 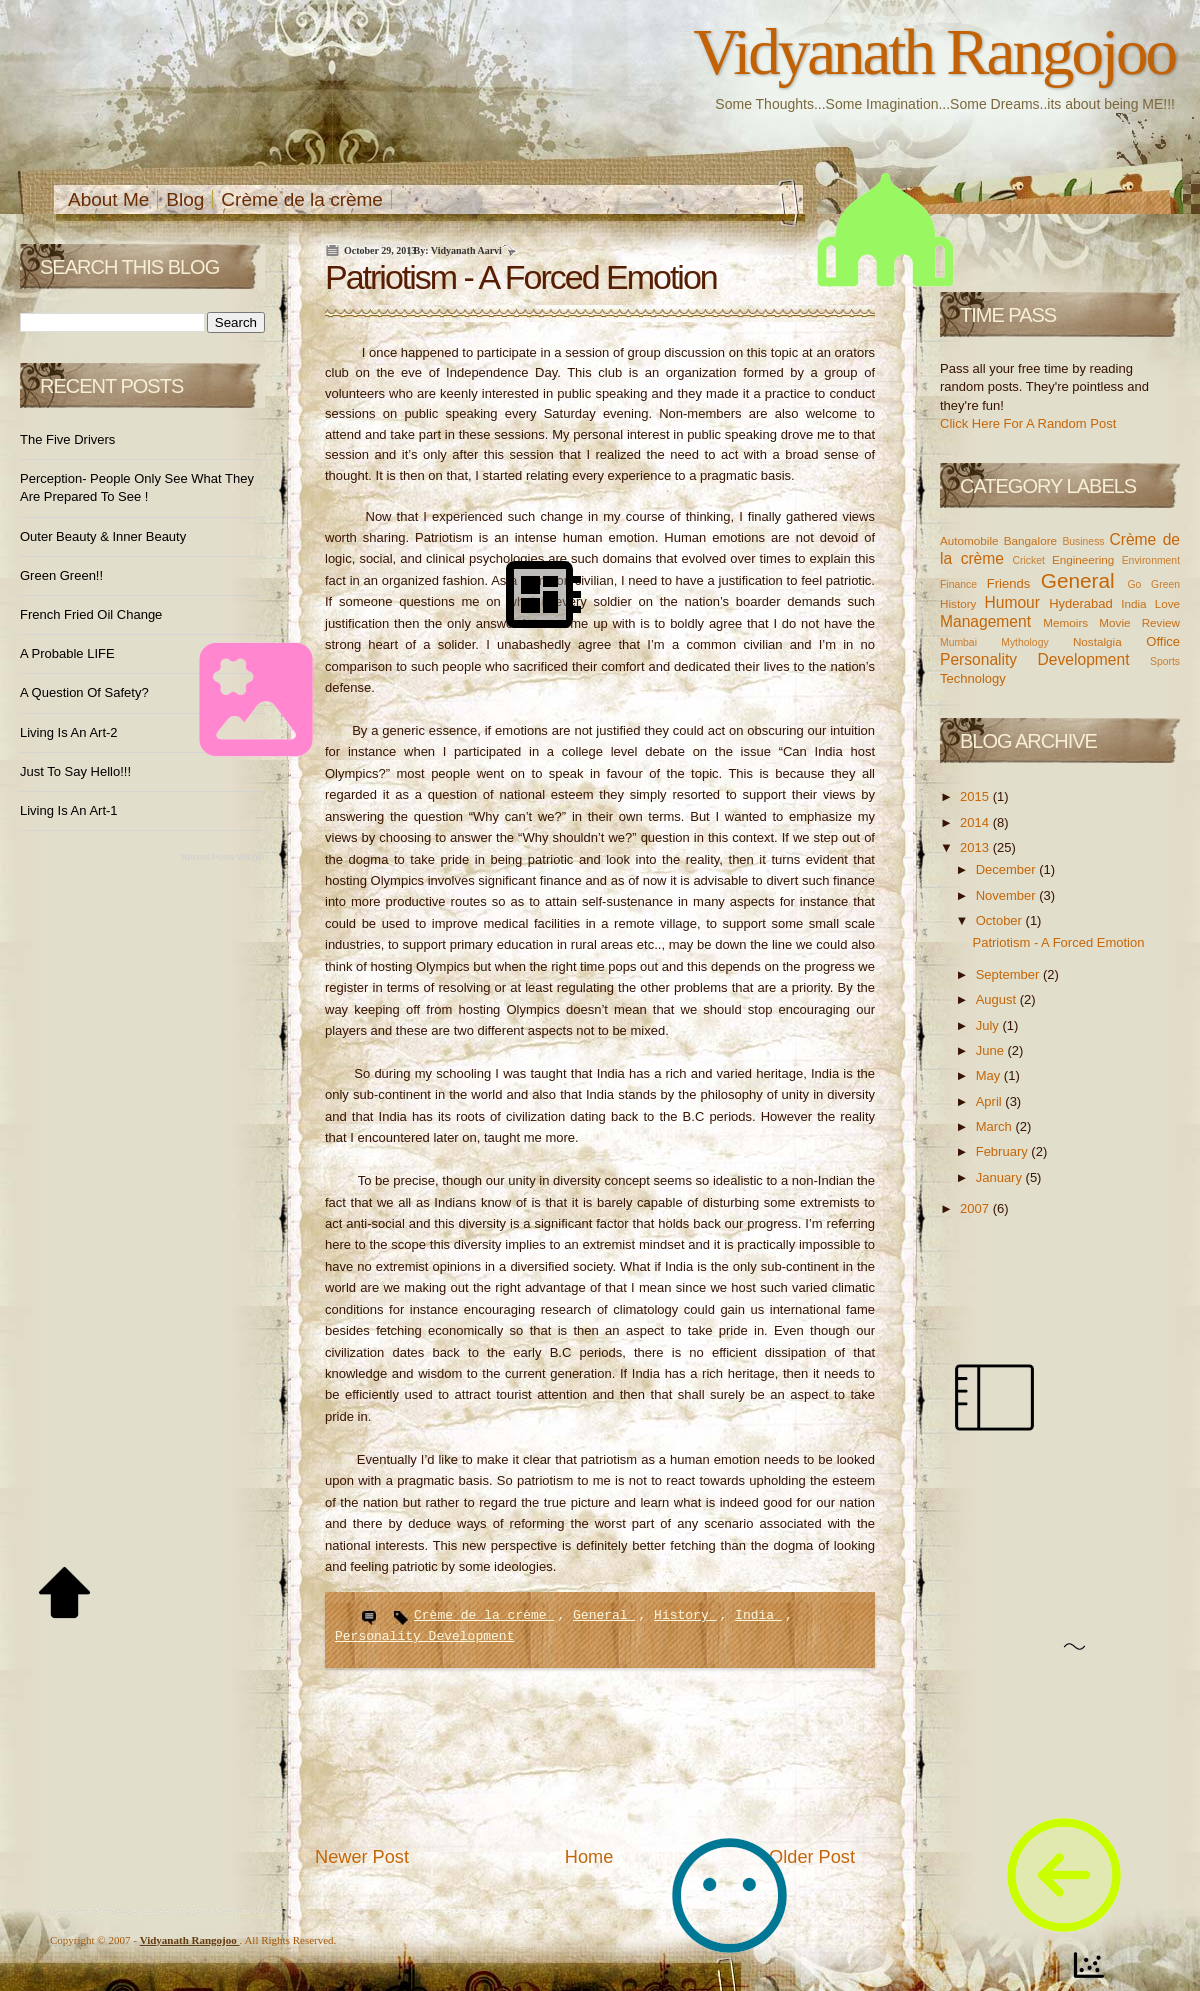 I want to click on view scatter plot data visualization, so click(x=1089, y=1965).